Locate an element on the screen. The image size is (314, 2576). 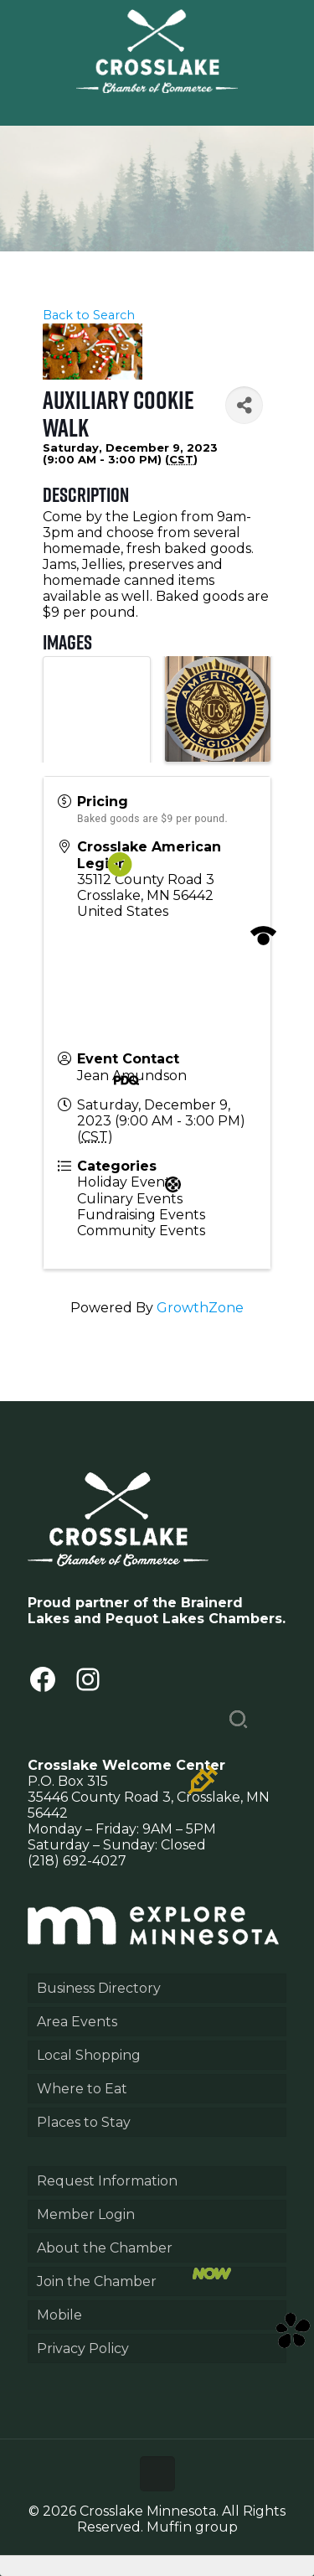
open ICQ messenger app is located at coordinates (293, 2330).